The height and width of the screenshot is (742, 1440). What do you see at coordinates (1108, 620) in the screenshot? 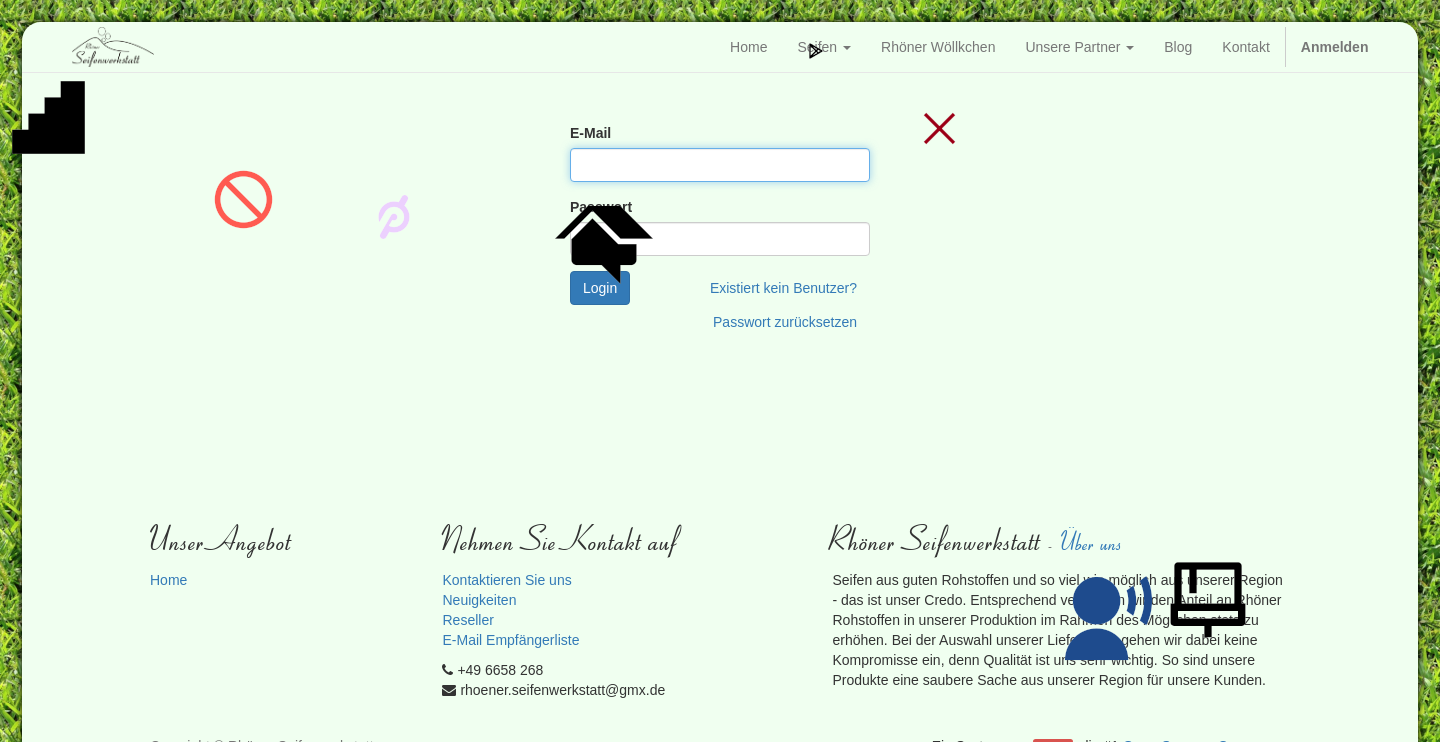
I see `access voice or speech settings` at bounding box center [1108, 620].